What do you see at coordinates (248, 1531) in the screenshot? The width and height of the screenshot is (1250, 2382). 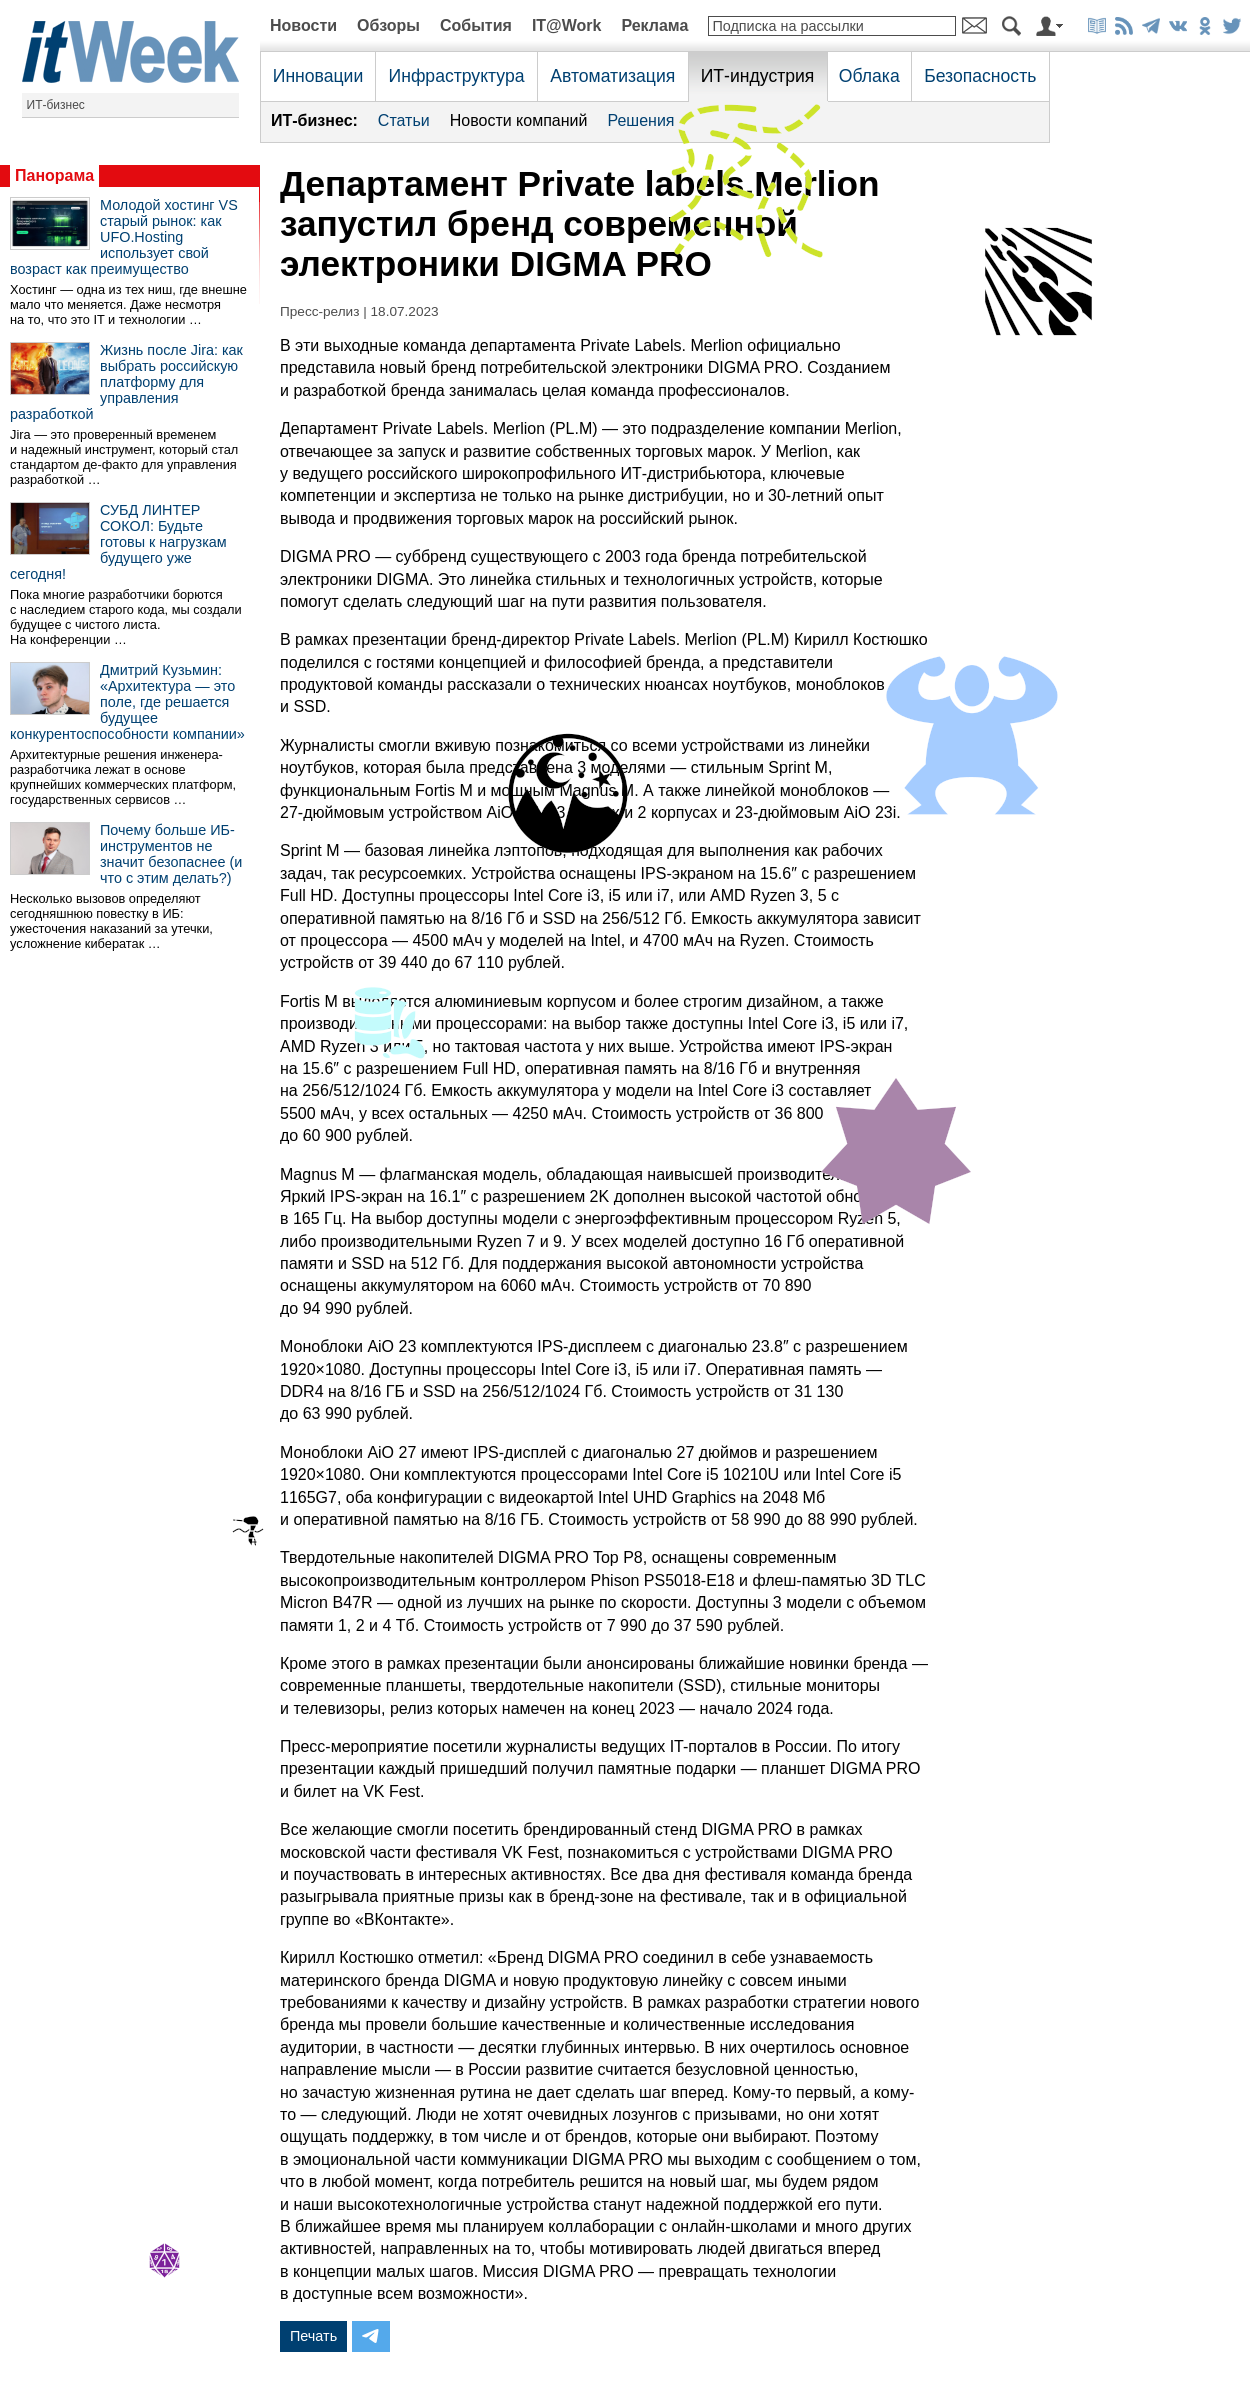 I see `access boat engine controls or settings` at bounding box center [248, 1531].